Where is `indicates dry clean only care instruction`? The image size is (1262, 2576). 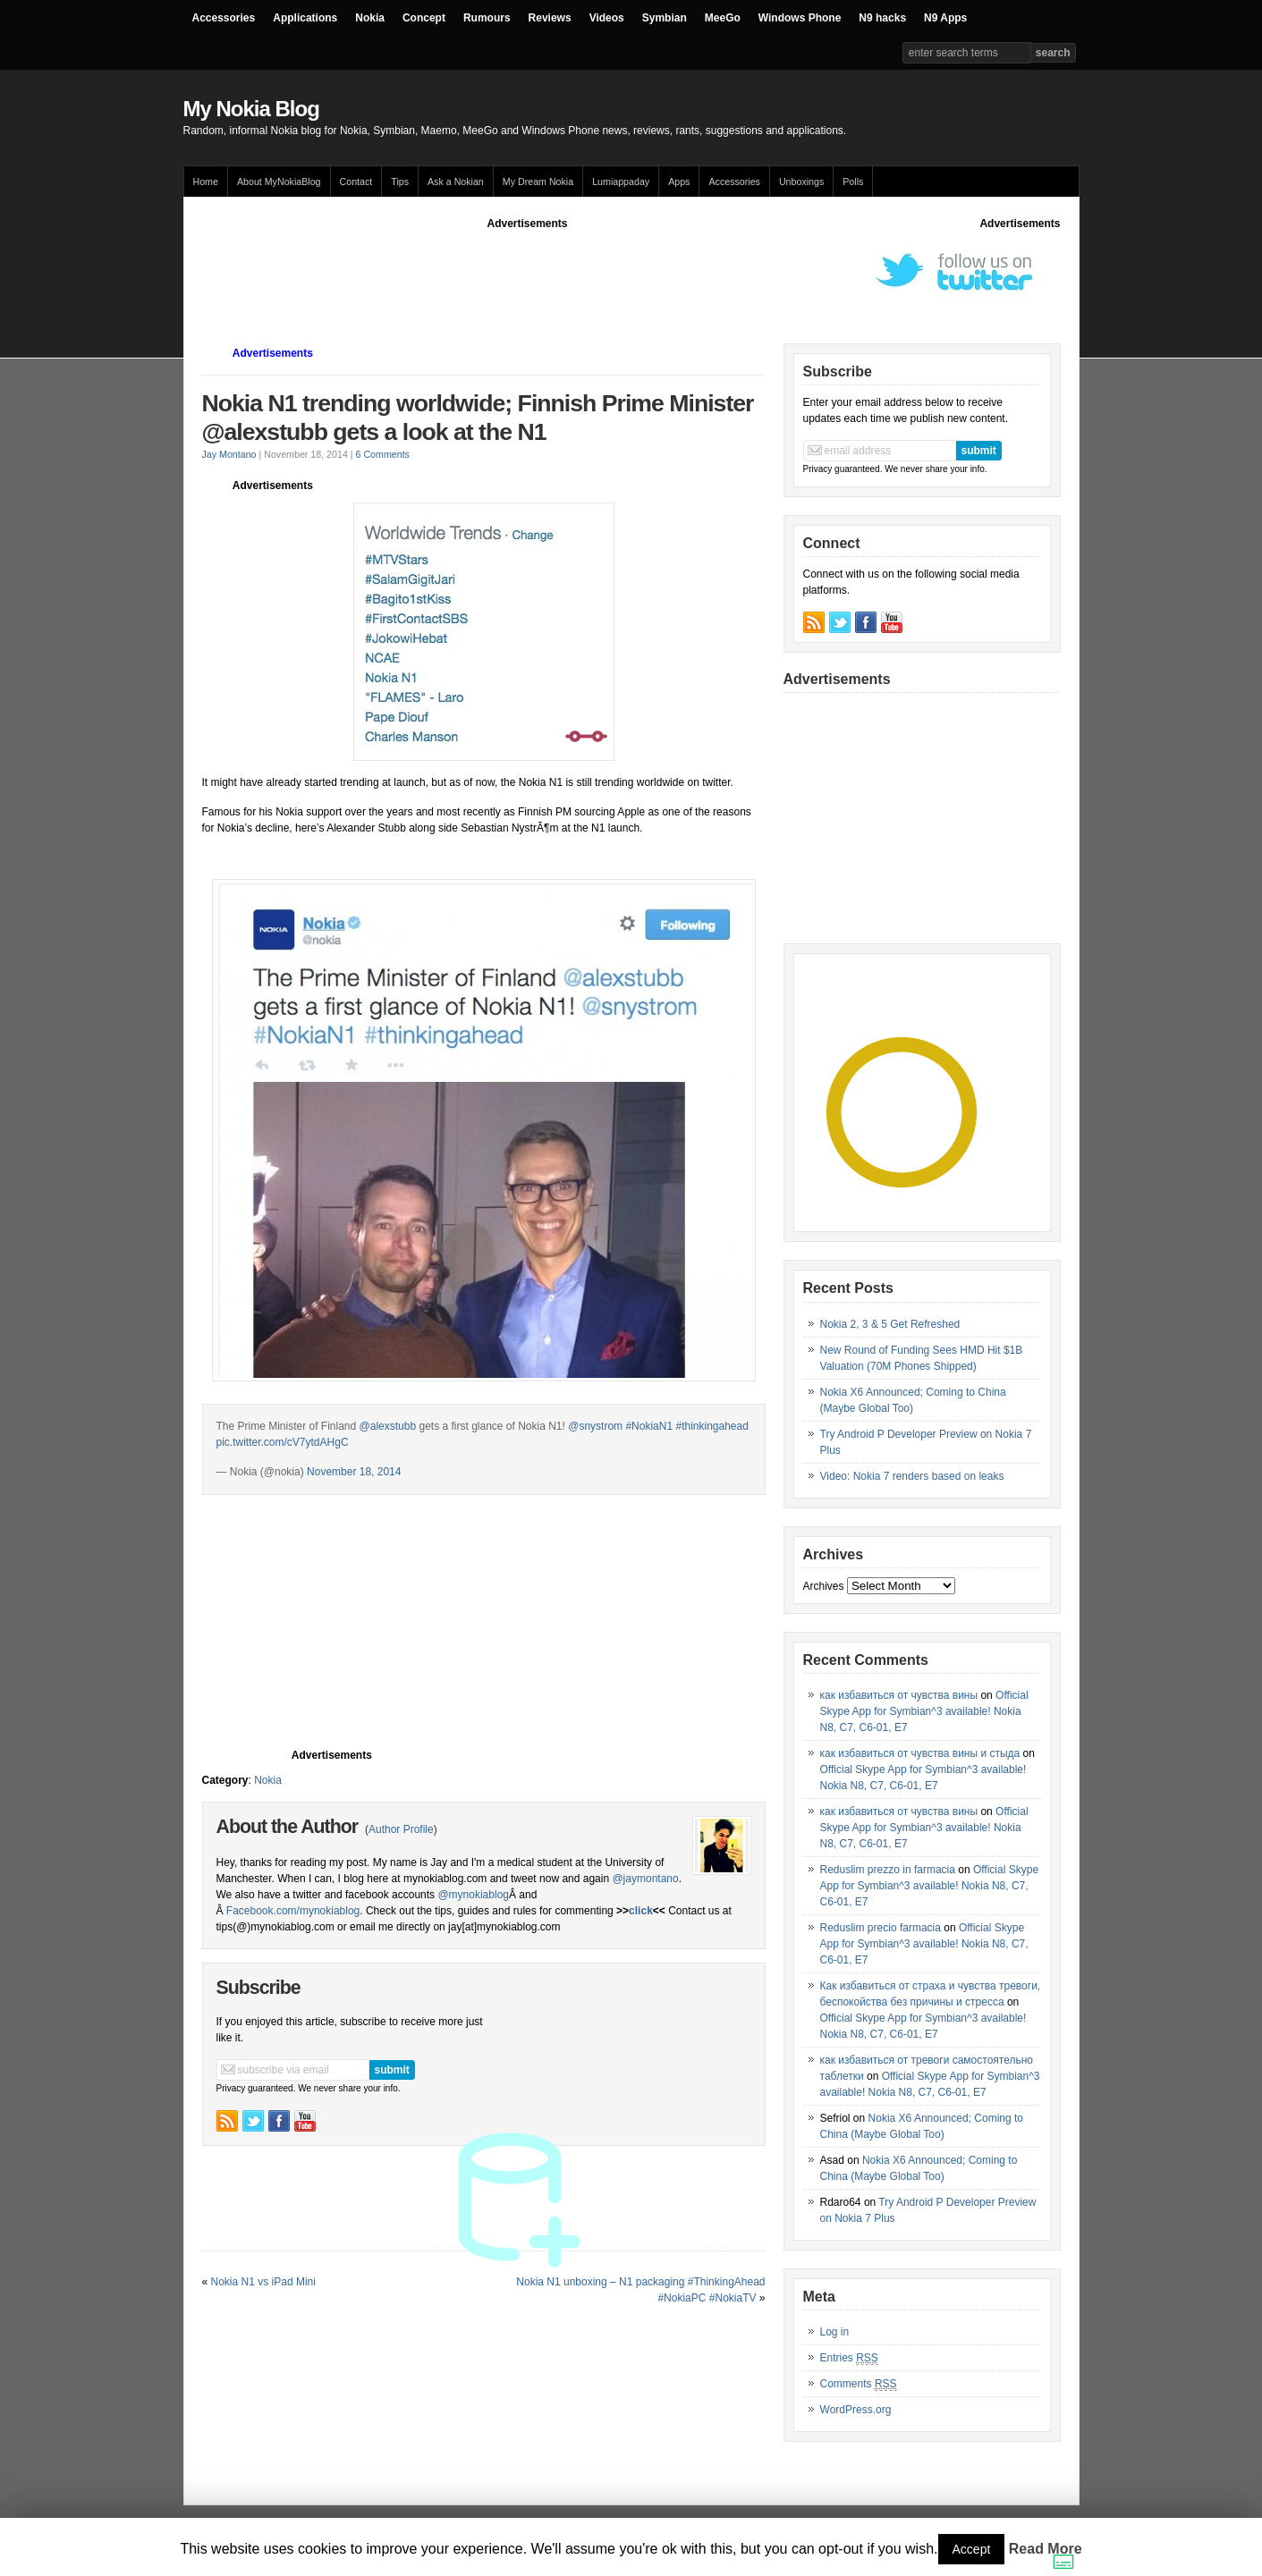 indicates dry clean only care instruction is located at coordinates (902, 1112).